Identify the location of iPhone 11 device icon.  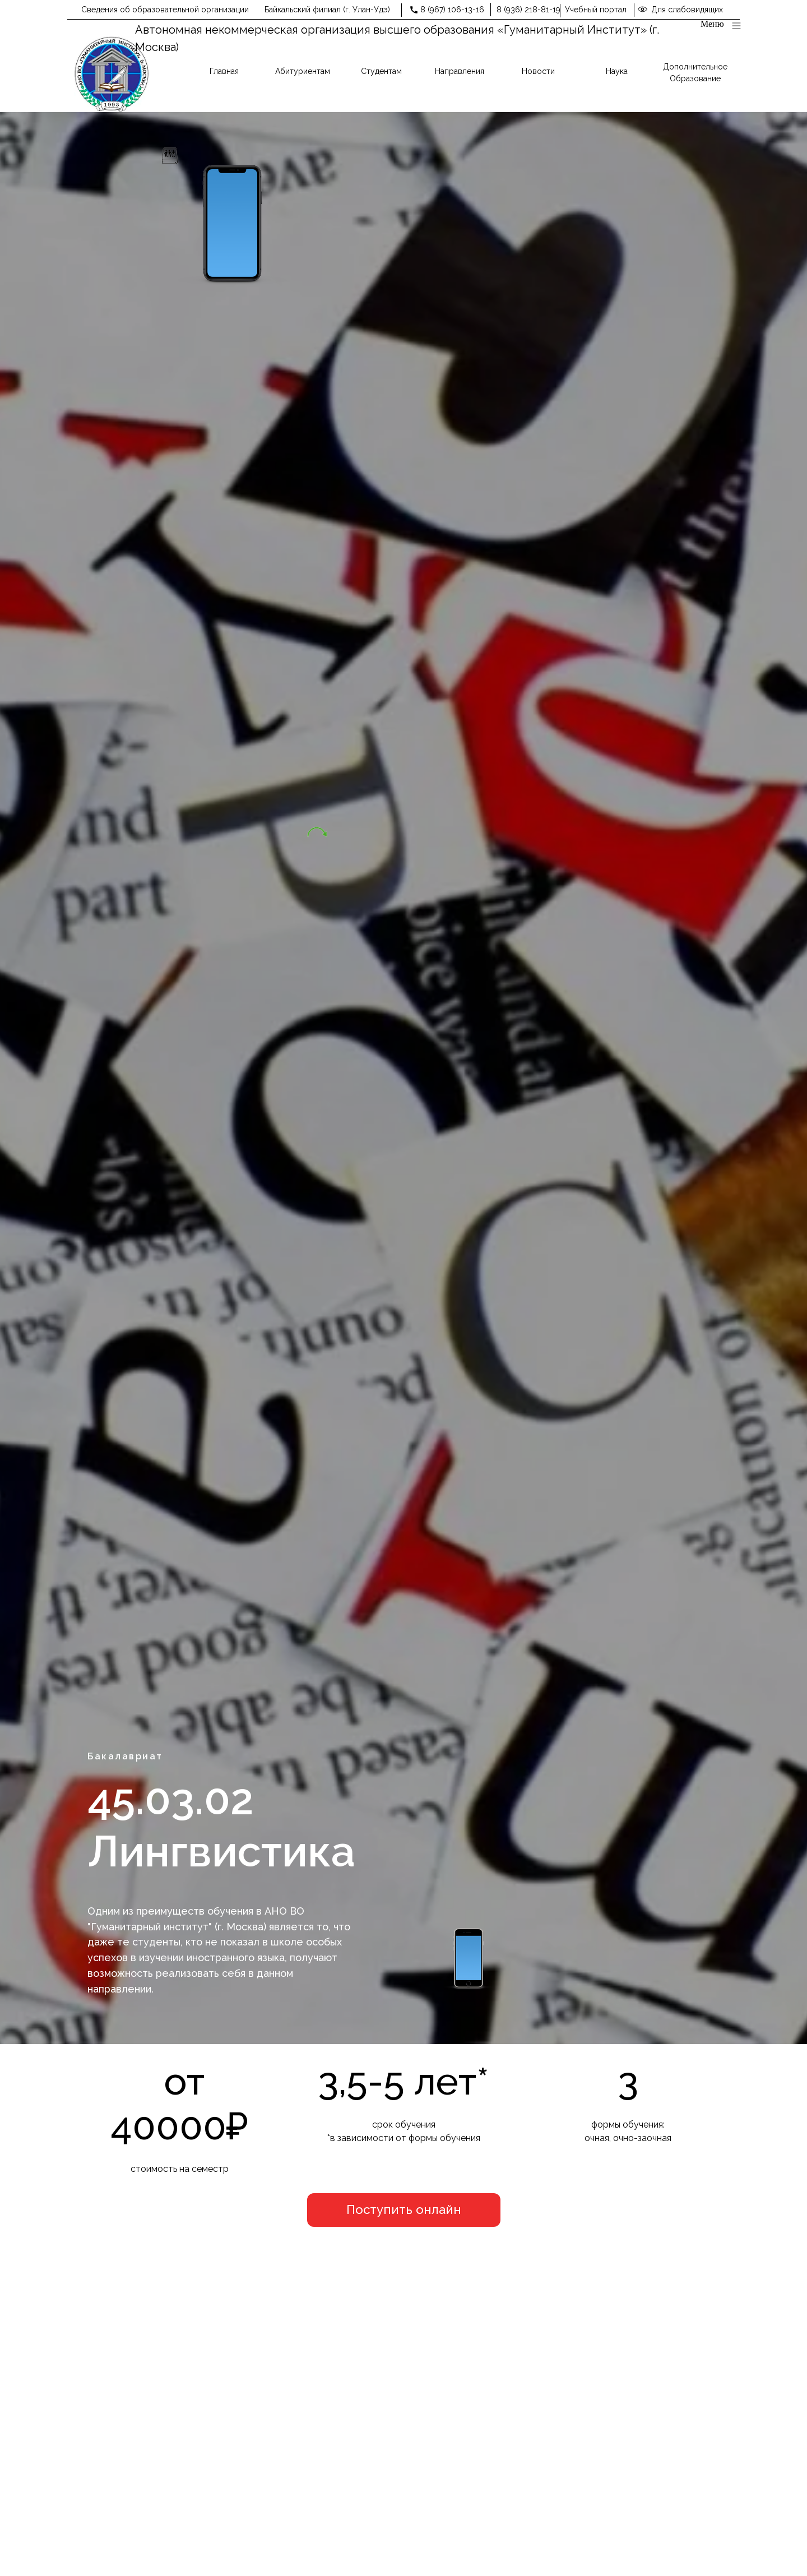
(232, 225).